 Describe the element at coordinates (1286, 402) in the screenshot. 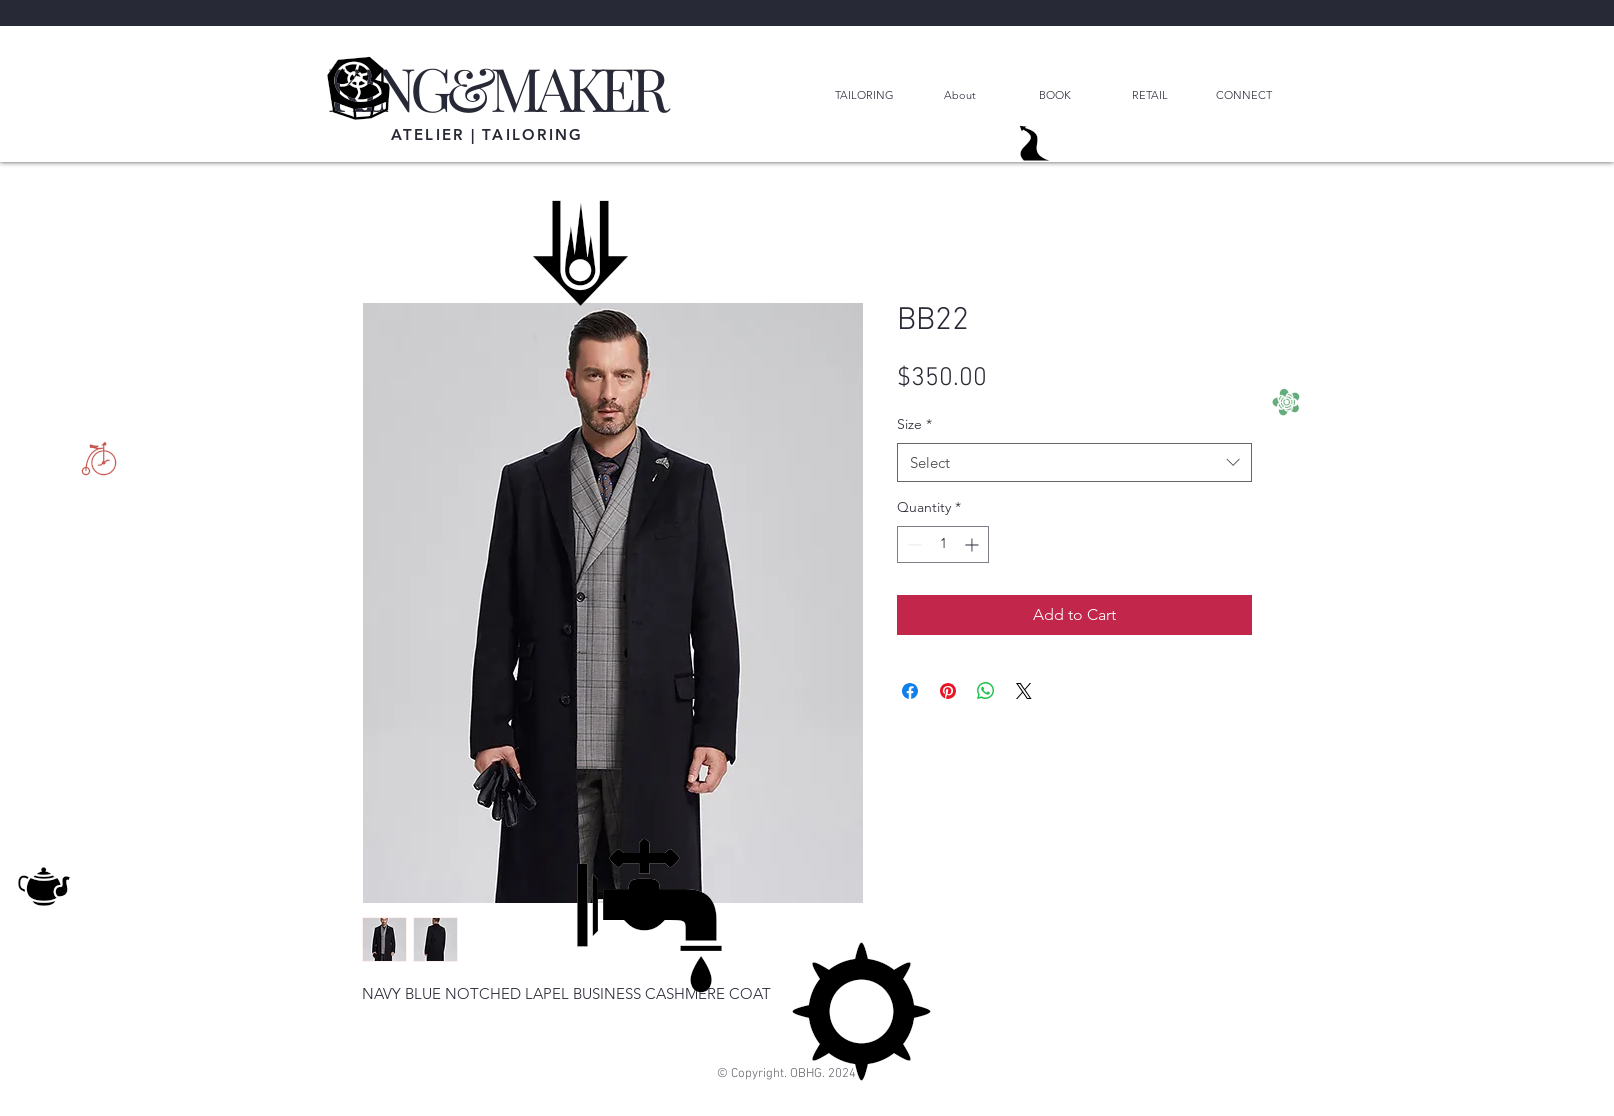

I see `indicates a worm or creature enemy type` at that location.